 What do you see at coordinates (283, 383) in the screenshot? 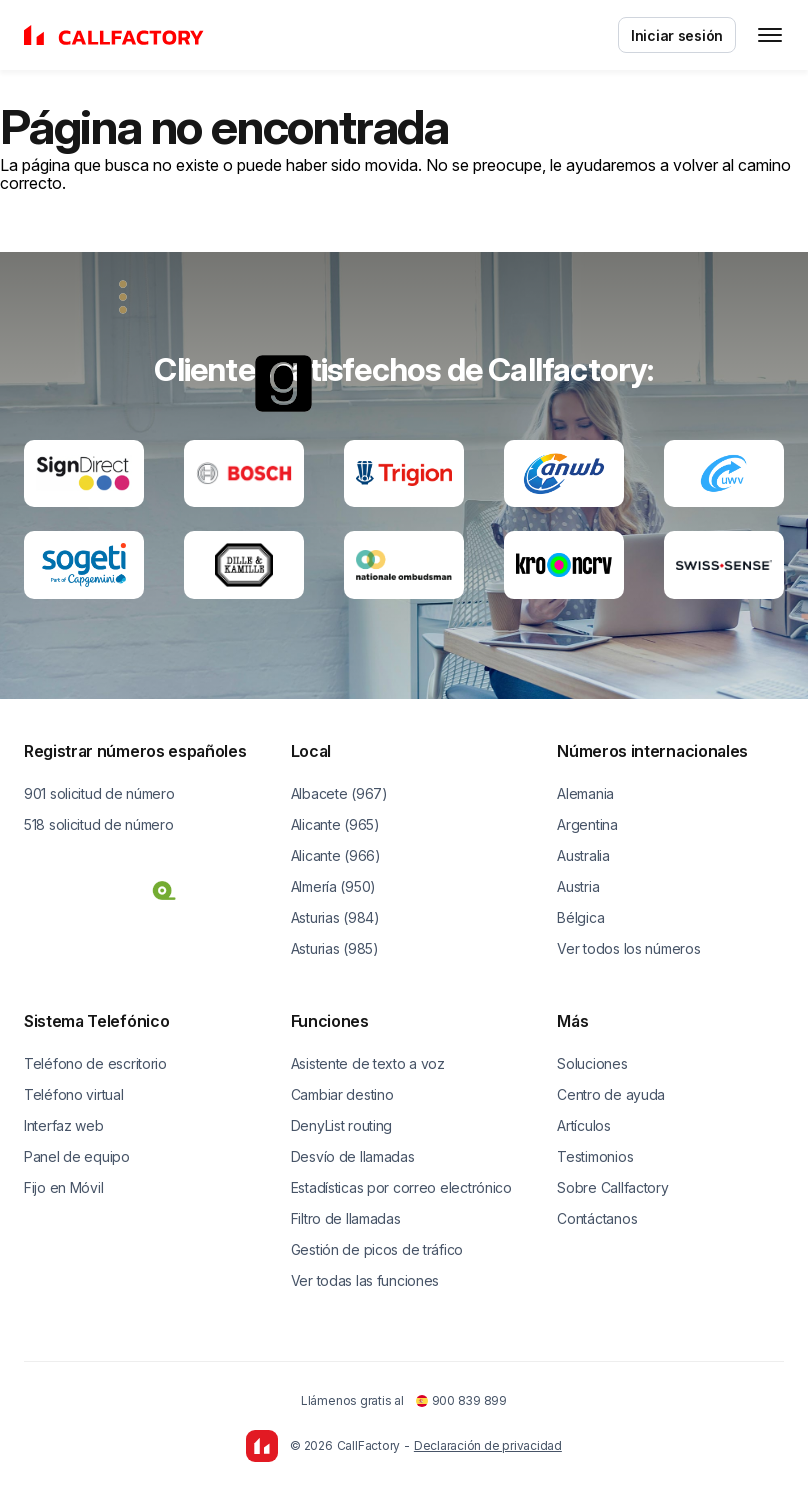
I see `open the goodreads app` at bounding box center [283, 383].